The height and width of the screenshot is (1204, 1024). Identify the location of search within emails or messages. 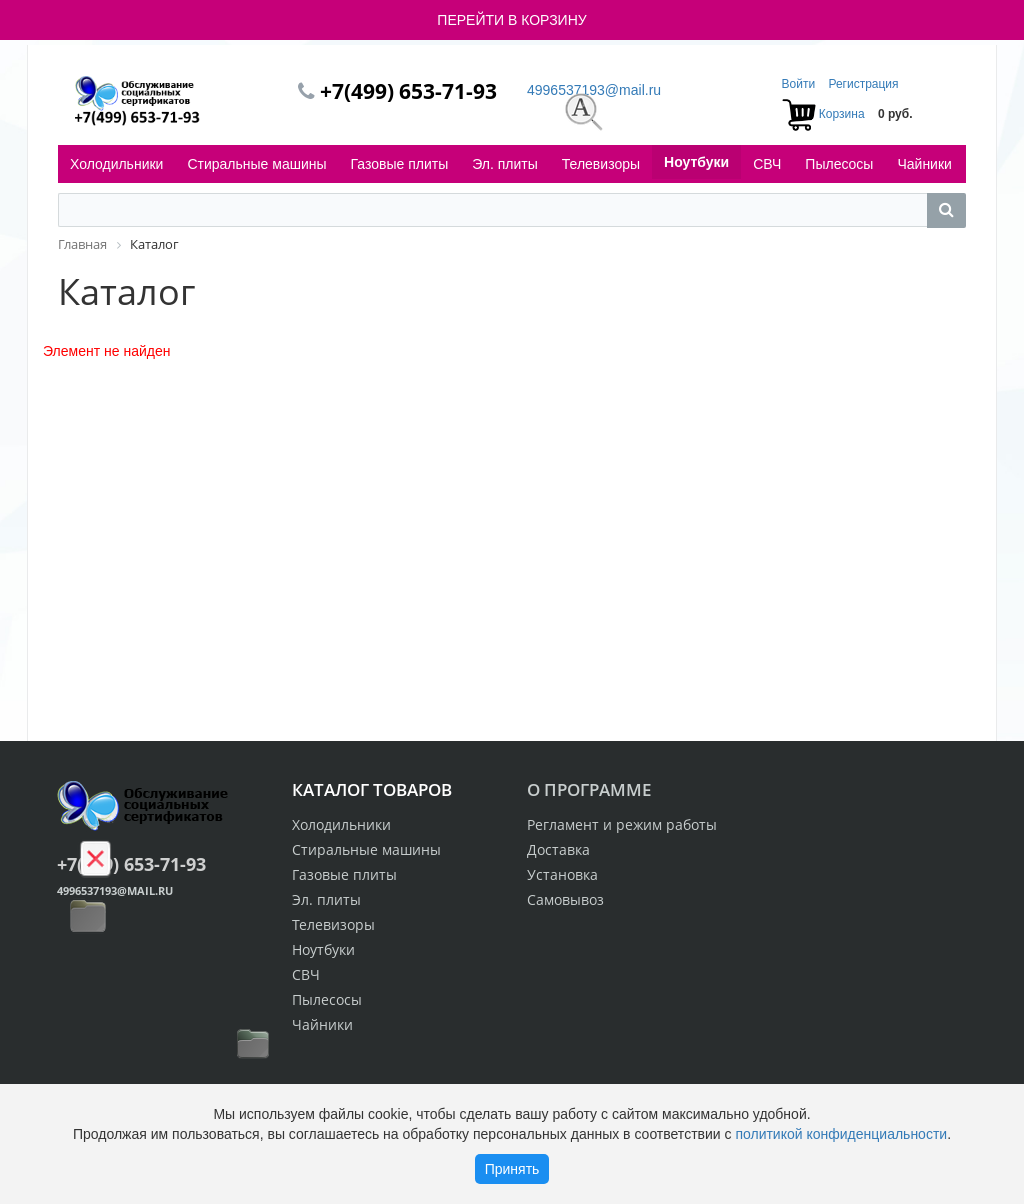
(583, 111).